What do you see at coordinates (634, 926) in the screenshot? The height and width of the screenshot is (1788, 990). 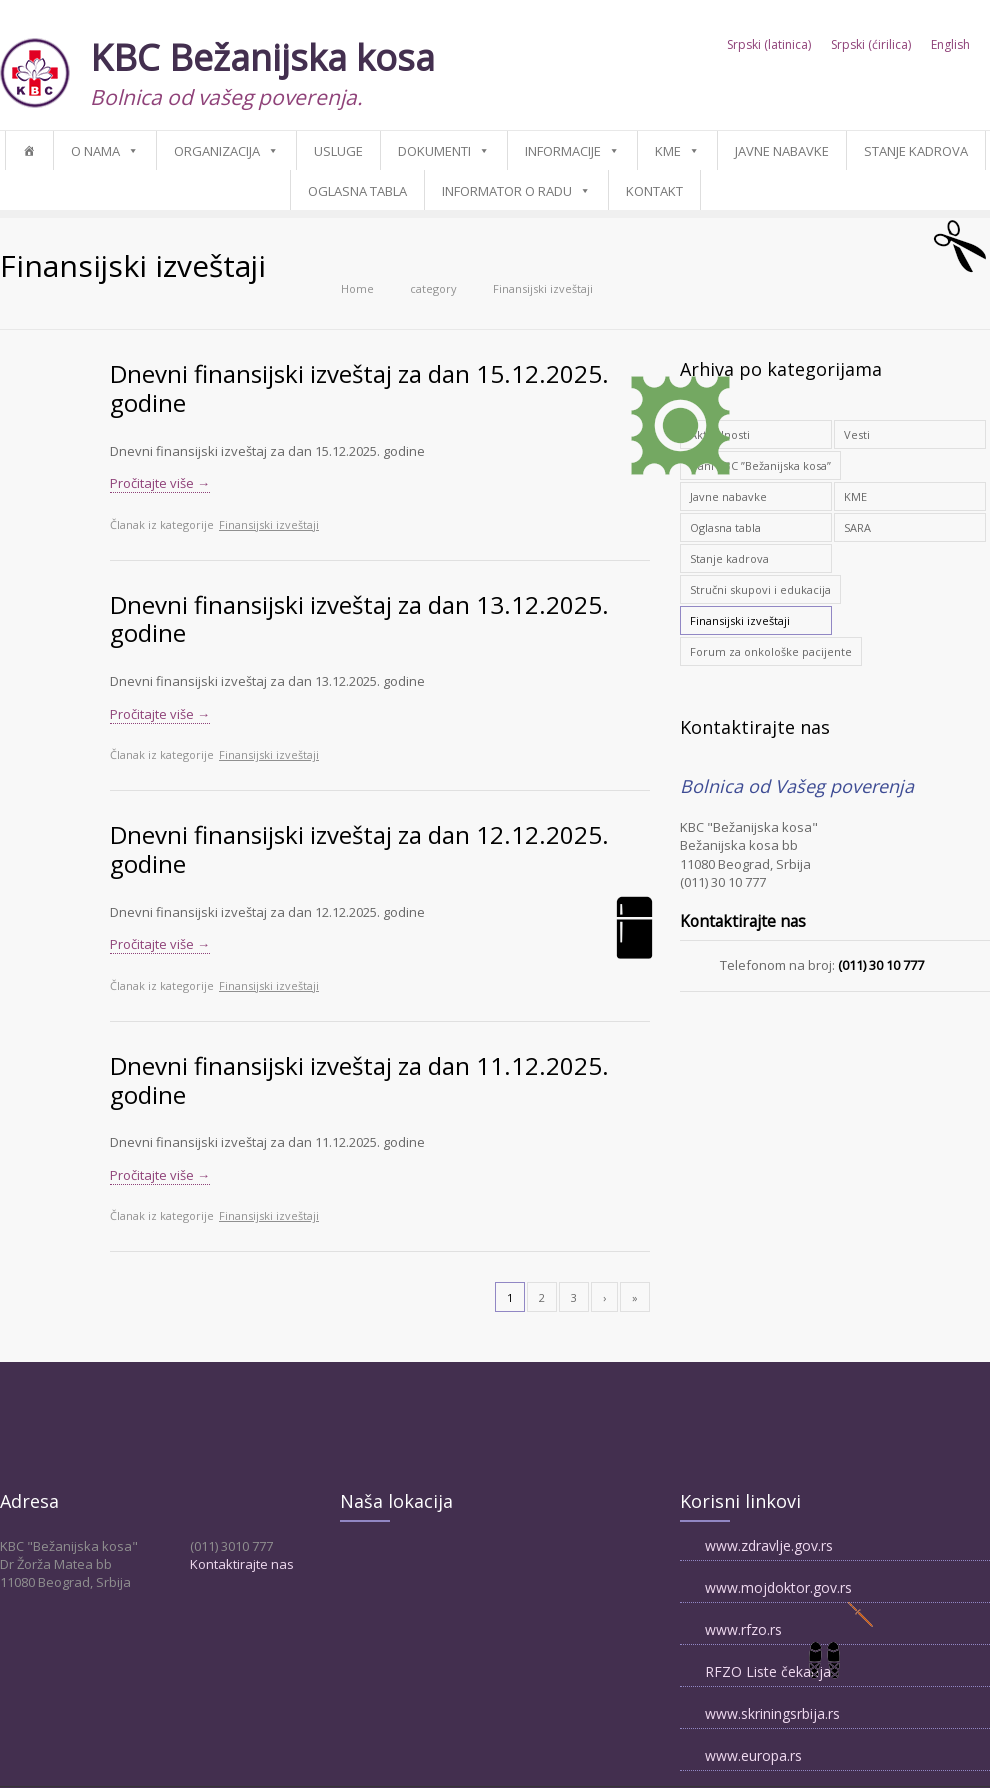 I see `access kitchen or food storage settings` at bounding box center [634, 926].